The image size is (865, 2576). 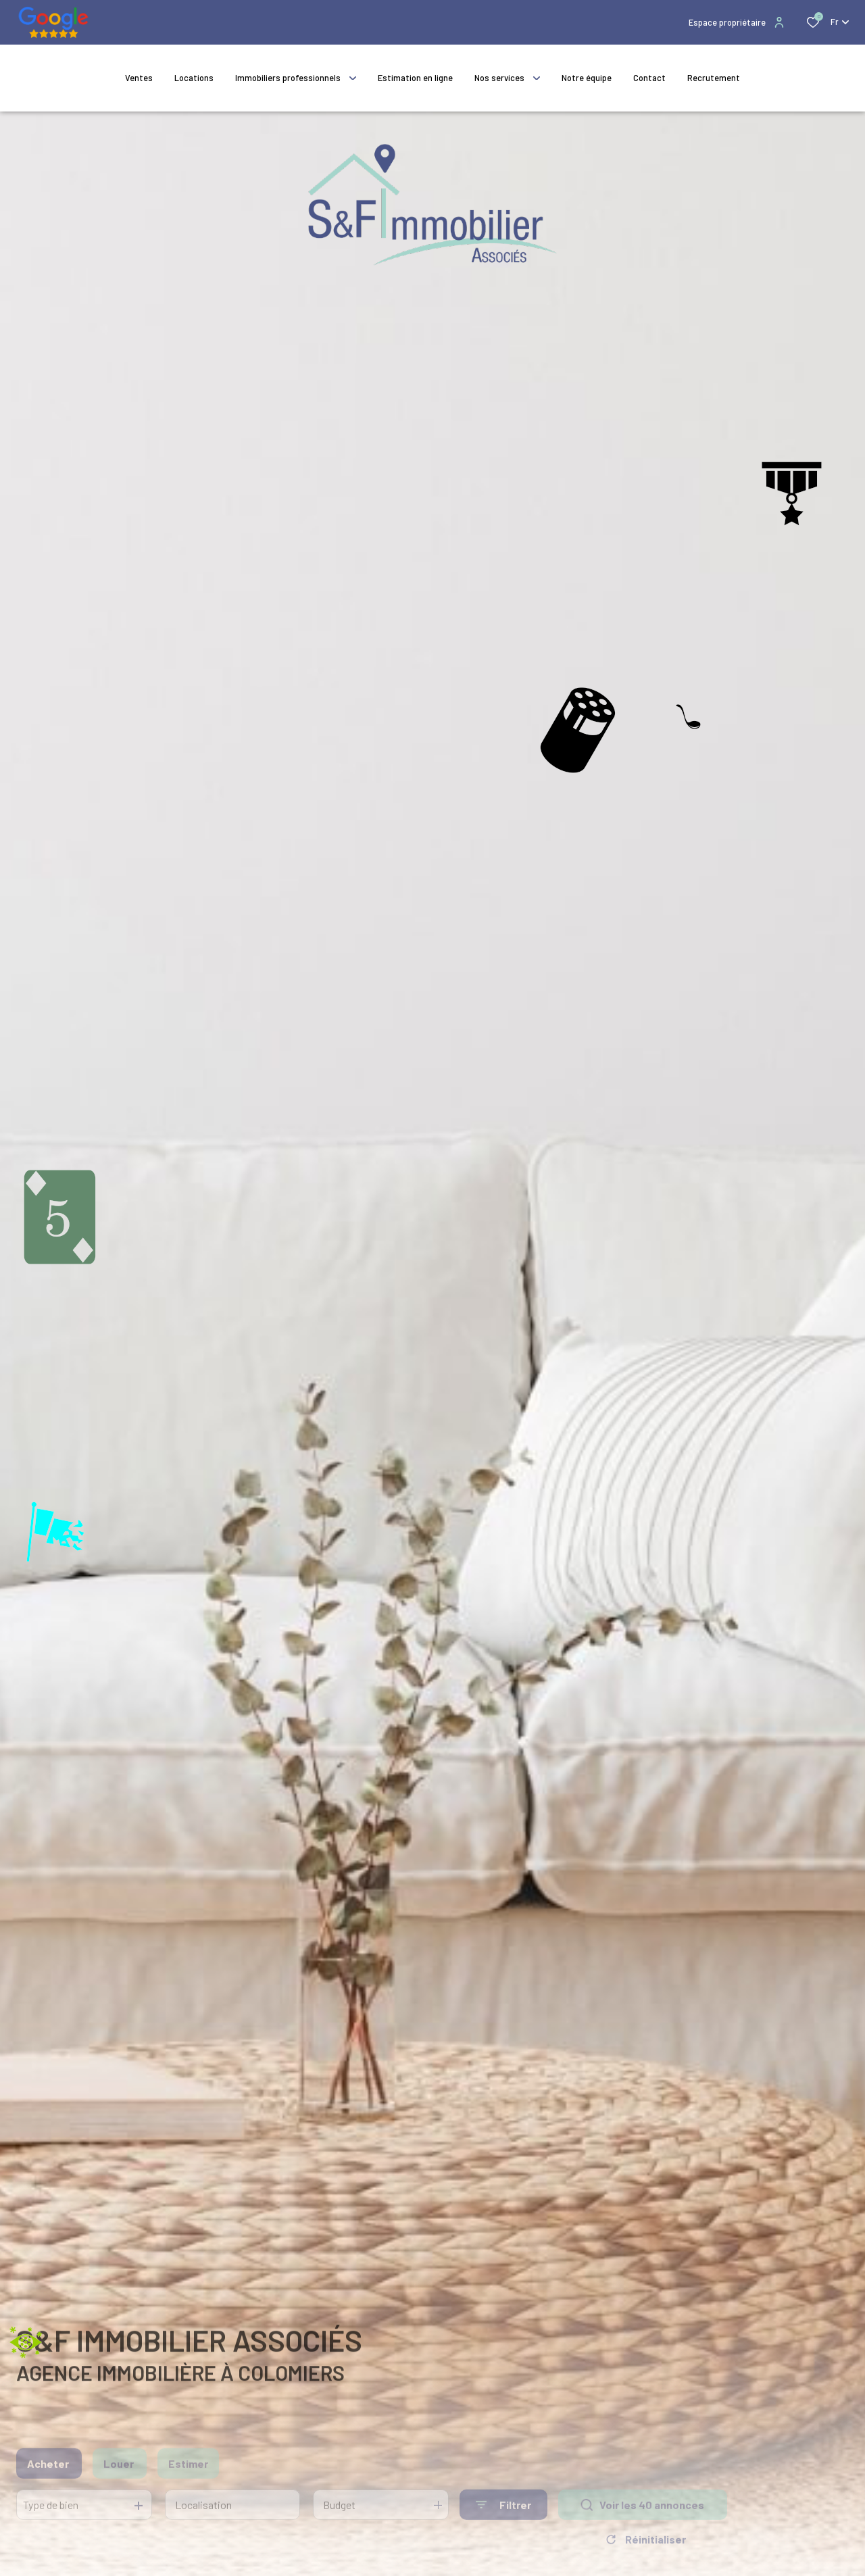 I want to click on five of diamonds playing card, so click(x=59, y=1217).